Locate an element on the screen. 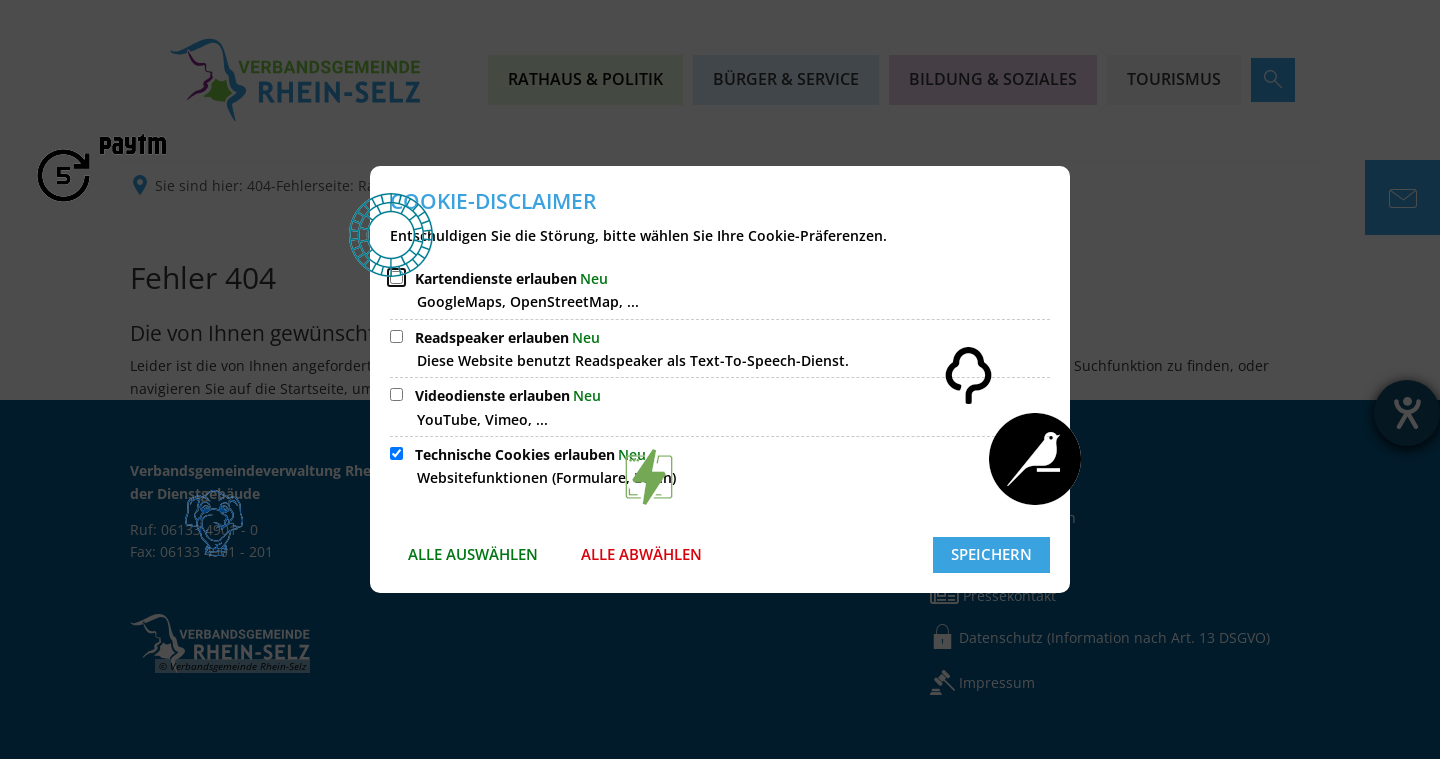  open Paytm payment app is located at coordinates (133, 144).